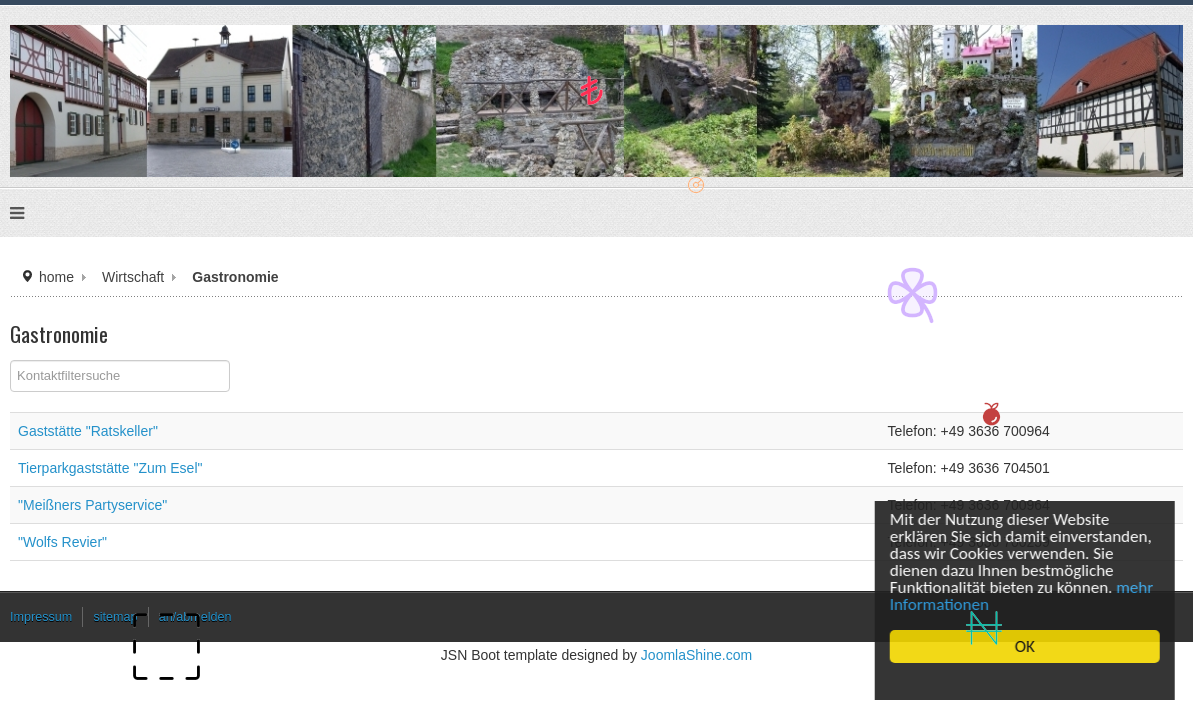 The width and height of the screenshot is (1193, 720). I want to click on play or access music library, so click(696, 185).